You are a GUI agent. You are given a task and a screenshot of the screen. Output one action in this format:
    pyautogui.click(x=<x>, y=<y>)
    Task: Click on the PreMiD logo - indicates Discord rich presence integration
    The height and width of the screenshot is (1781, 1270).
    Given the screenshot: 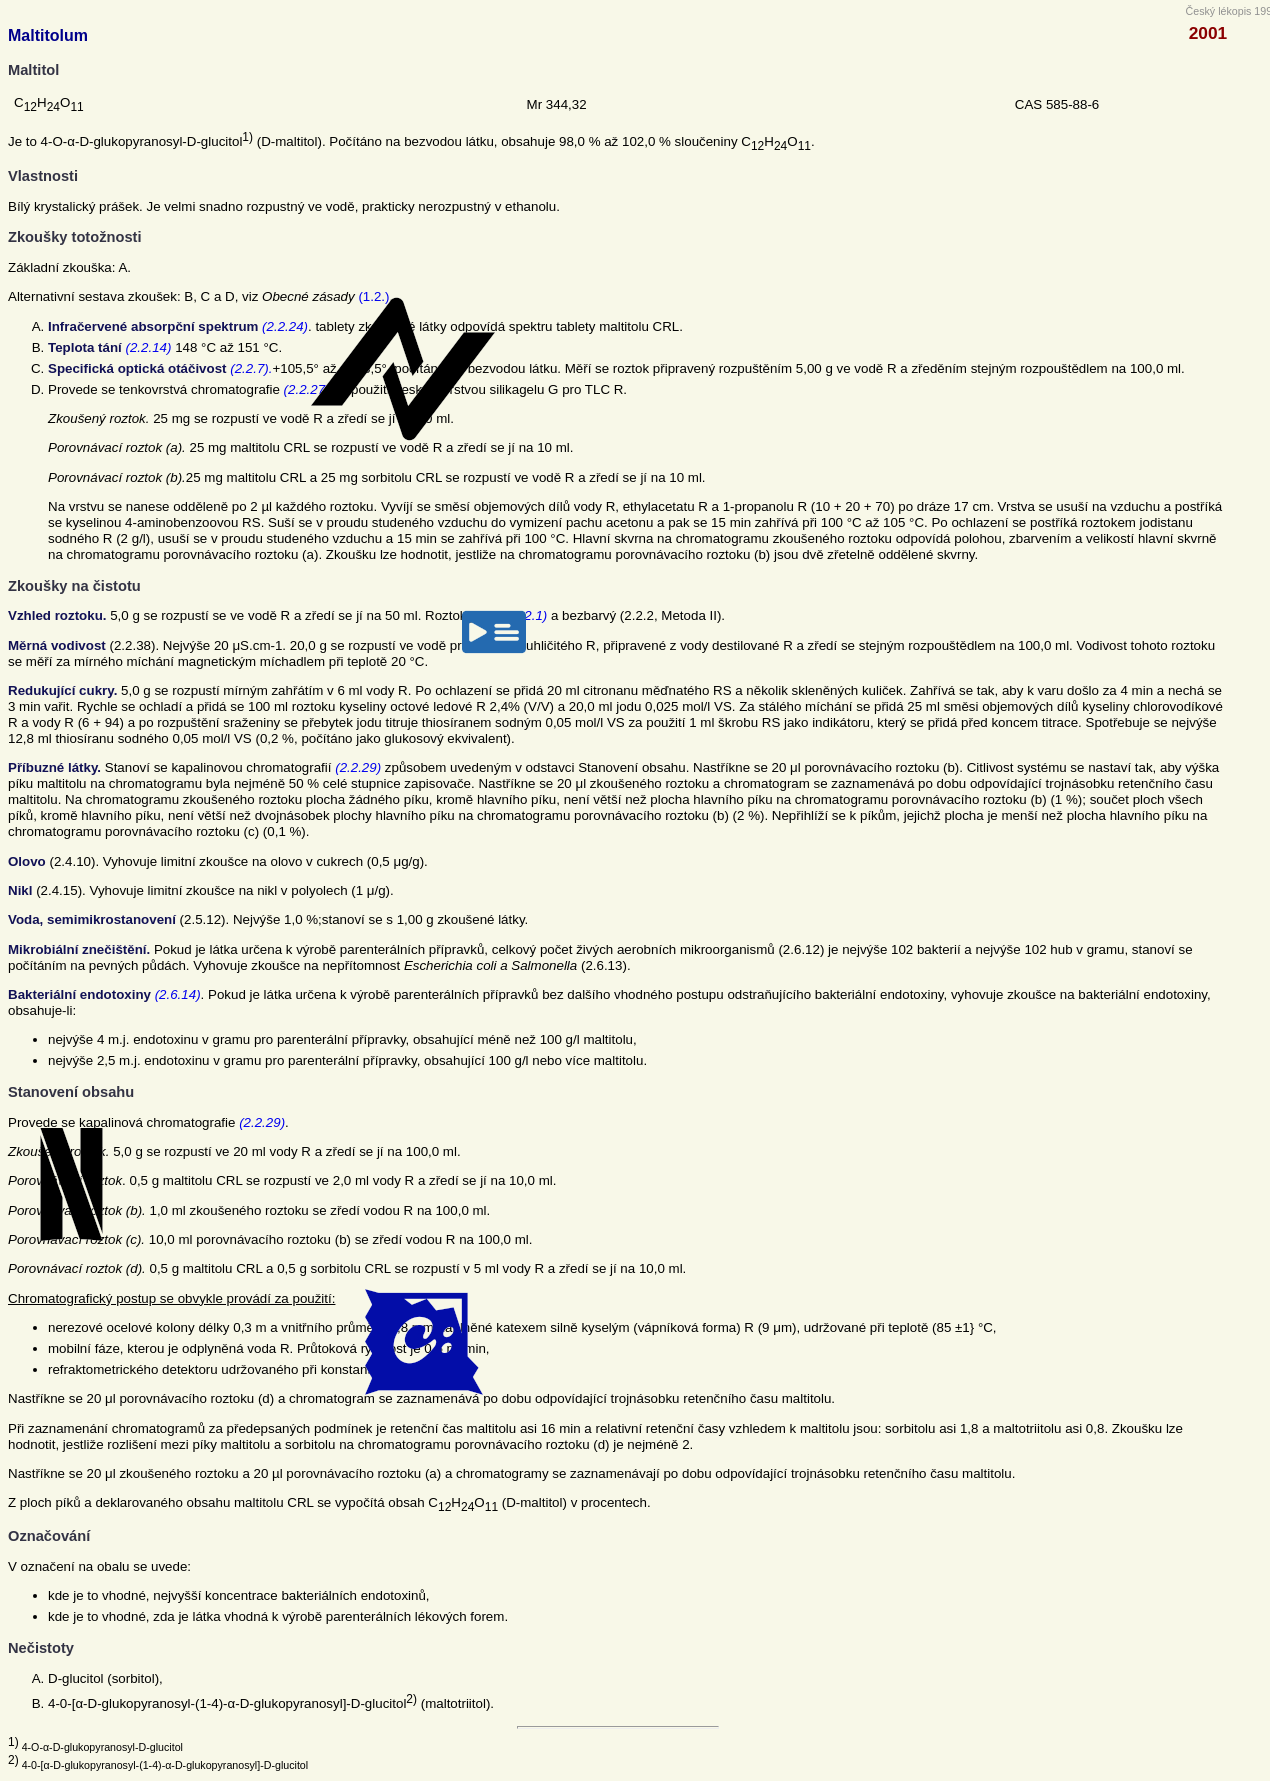 What is the action you would take?
    pyautogui.click(x=494, y=632)
    